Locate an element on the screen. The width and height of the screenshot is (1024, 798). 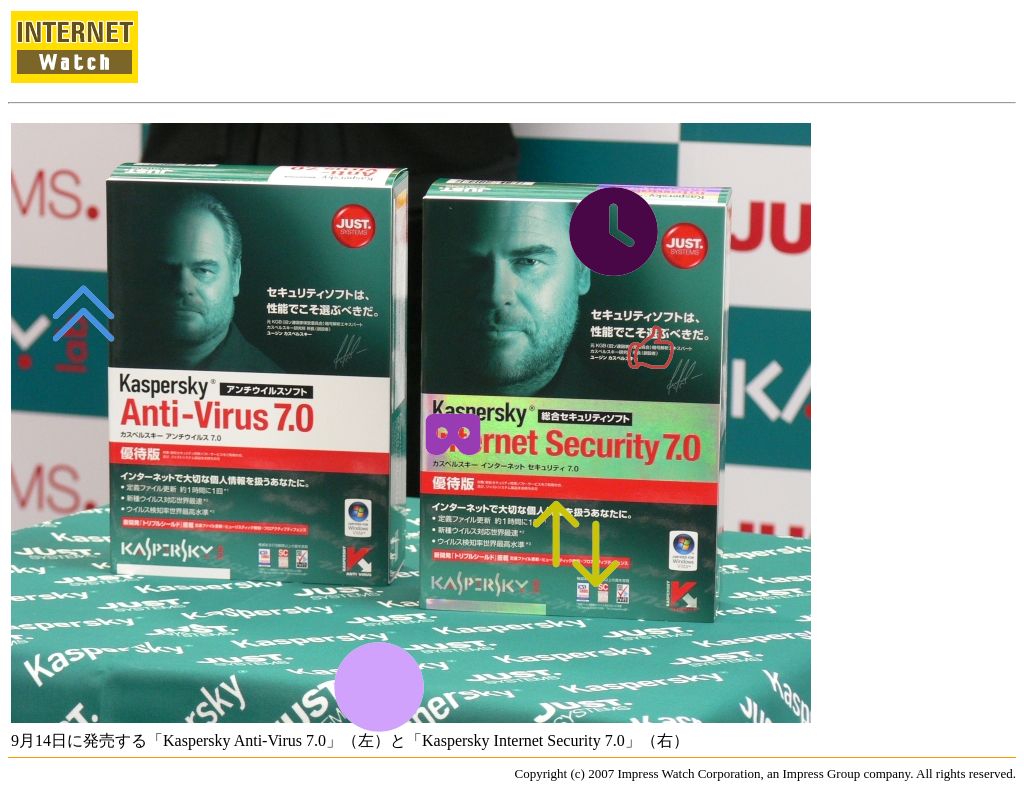
sort items in ascending or descending order is located at coordinates (576, 544).